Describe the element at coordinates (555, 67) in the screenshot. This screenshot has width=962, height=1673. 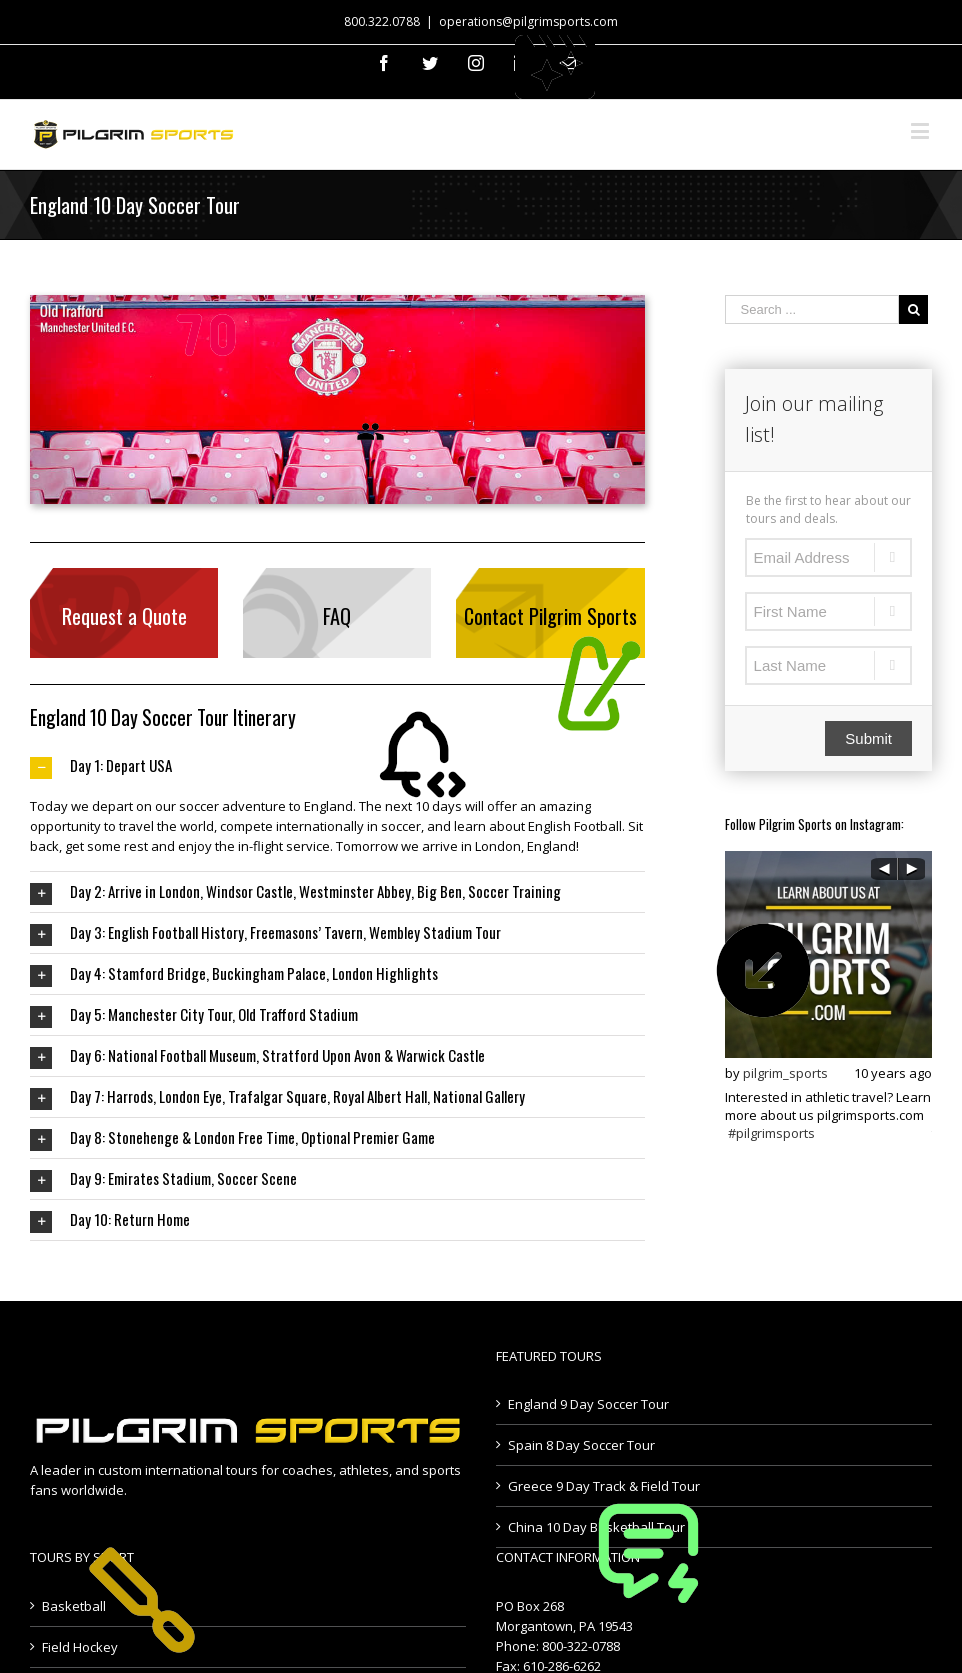
I see `apply visual effects or filters to a video` at that location.